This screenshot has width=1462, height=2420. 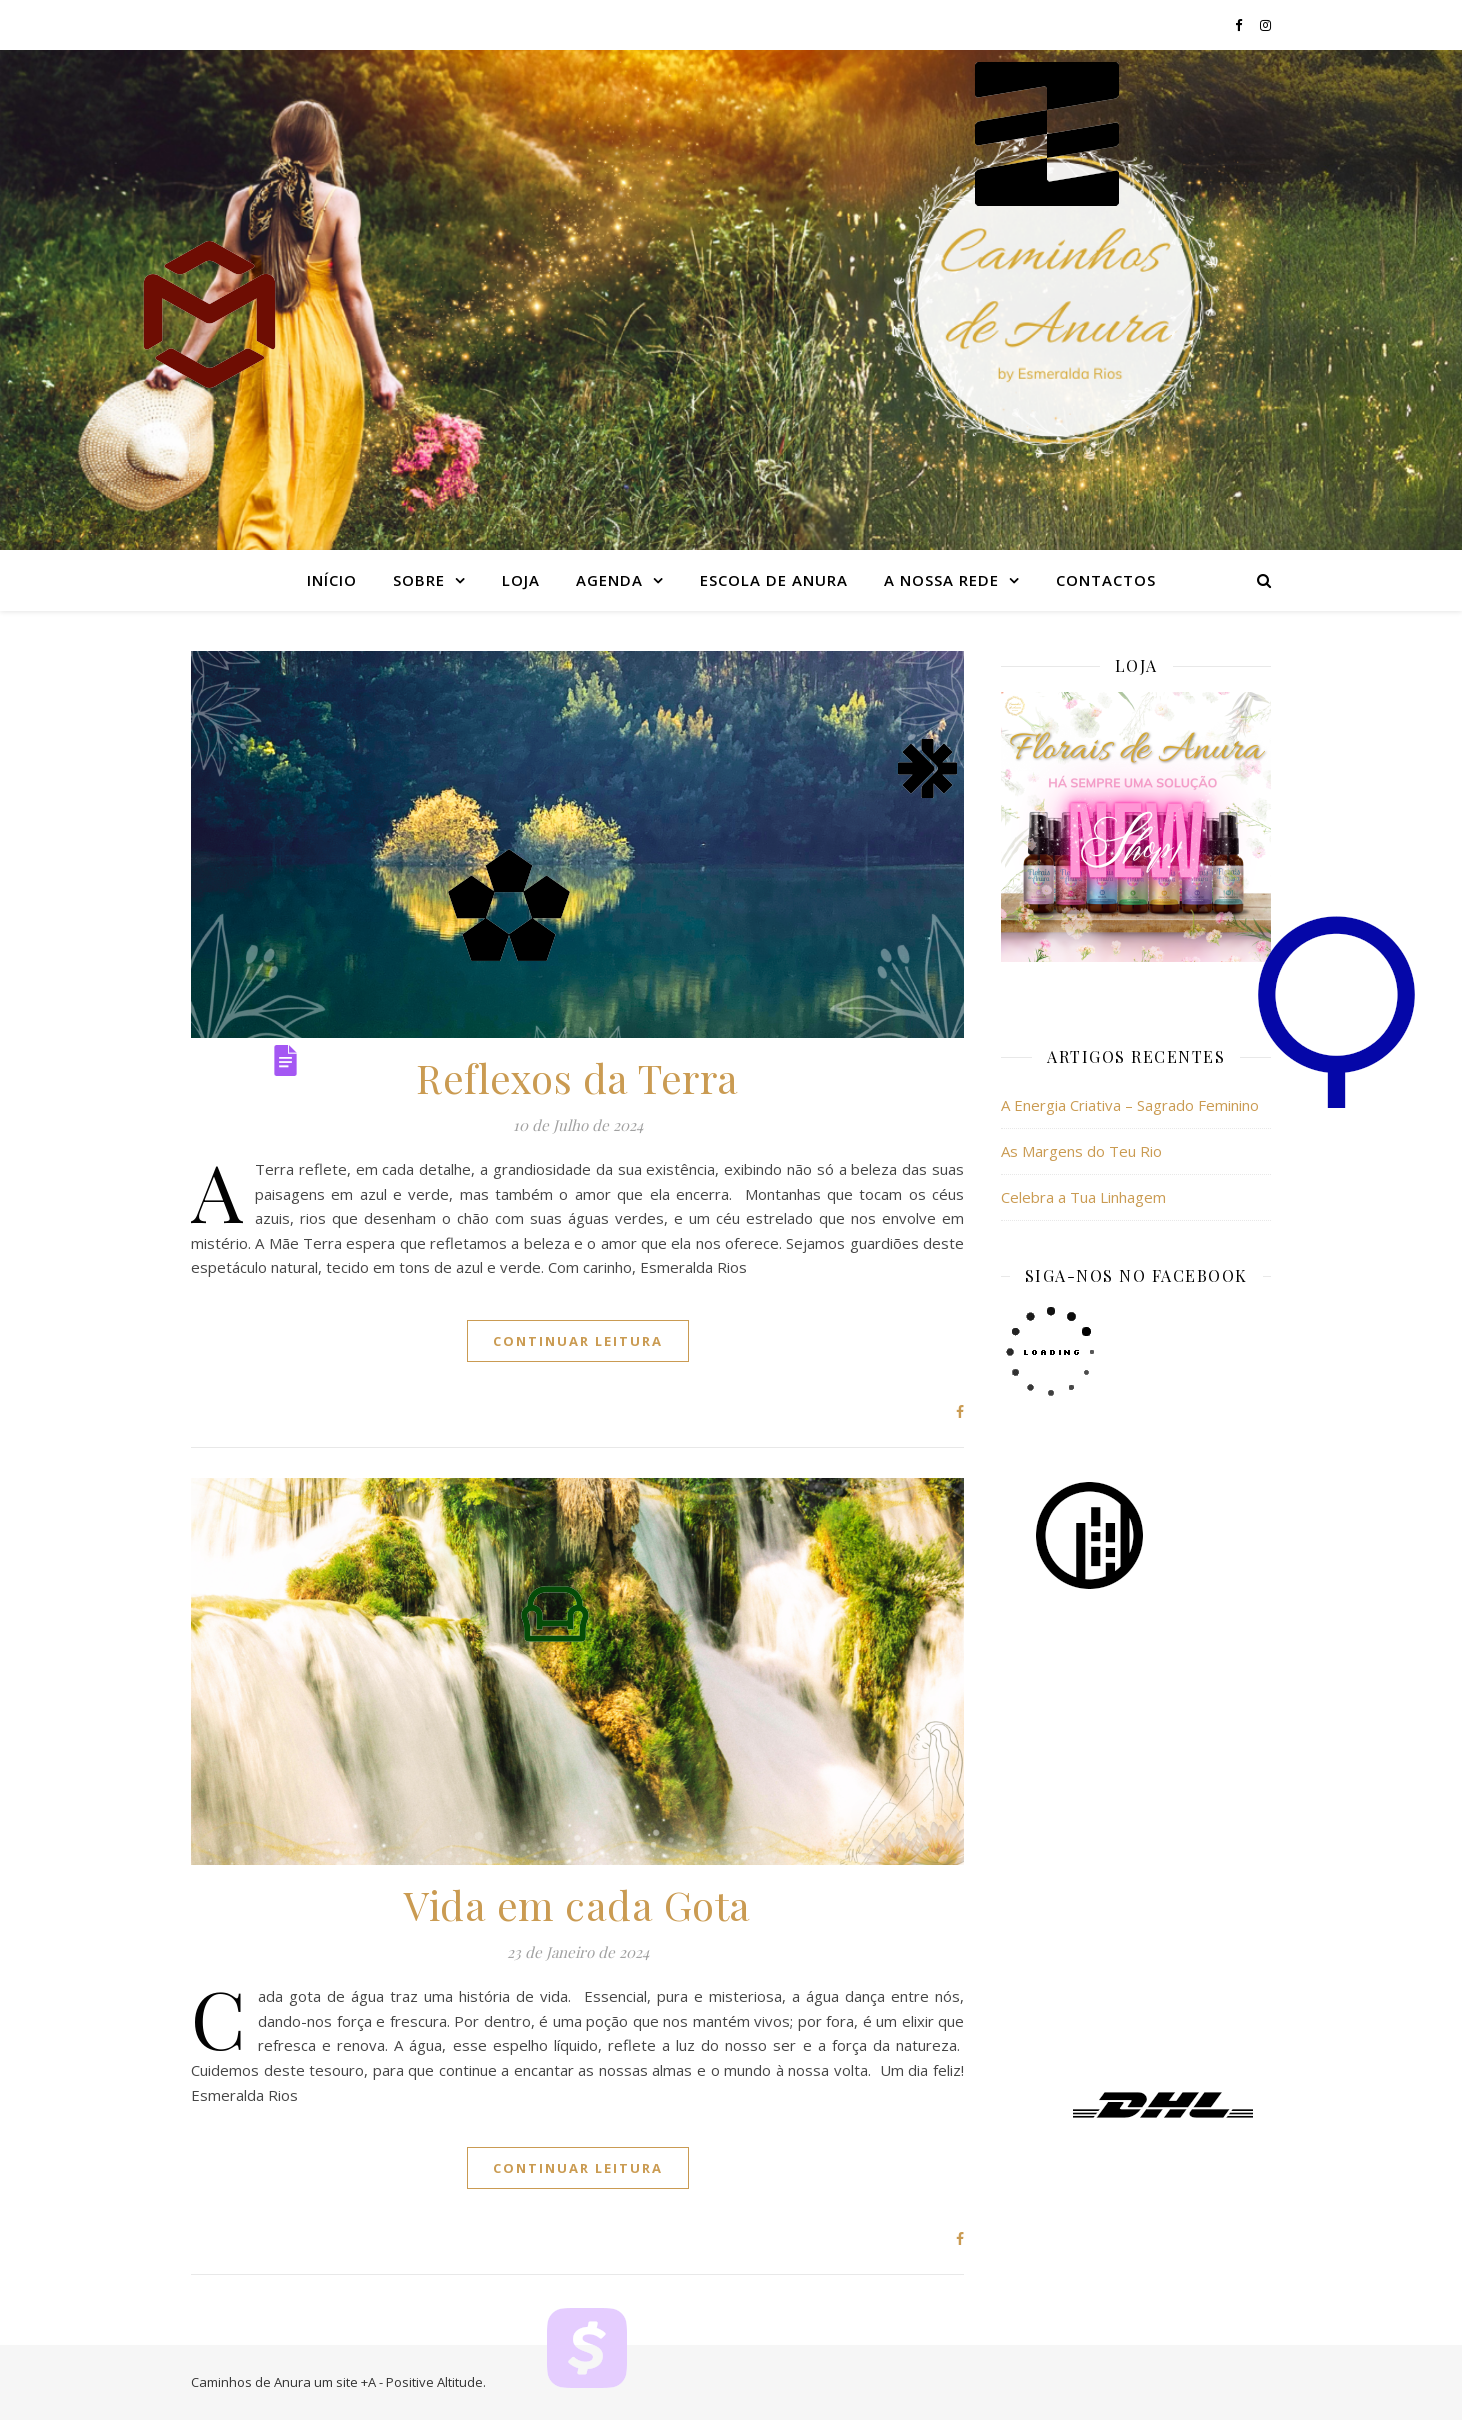 What do you see at coordinates (509, 905) in the screenshot?
I see `rootssage app or service logo` at bounding box center [509, 905].